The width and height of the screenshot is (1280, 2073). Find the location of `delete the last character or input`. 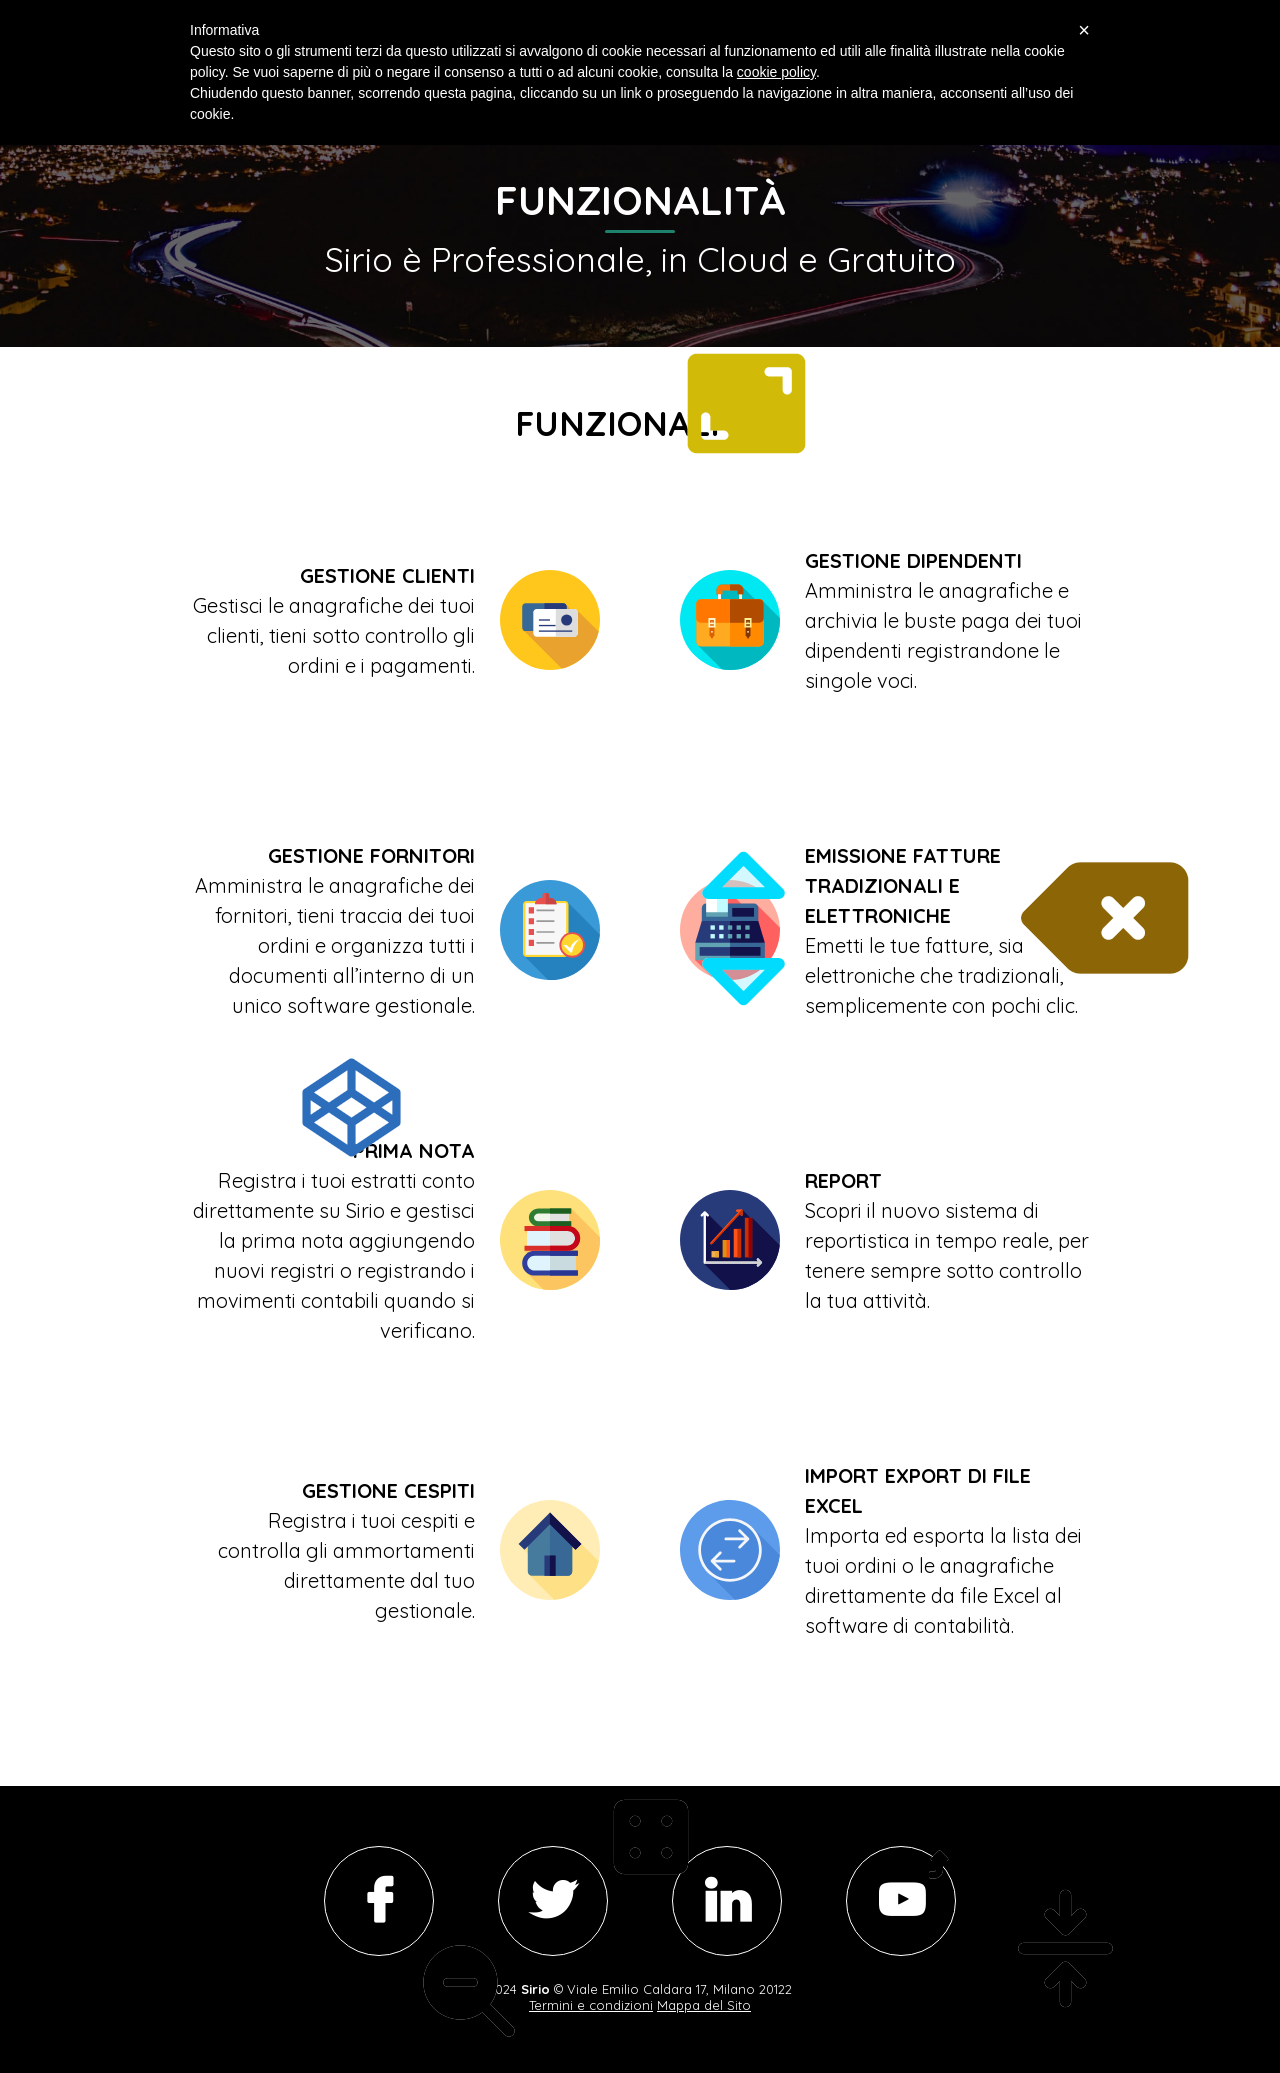

delete the last character or input is located at coordinates (1114, 918).